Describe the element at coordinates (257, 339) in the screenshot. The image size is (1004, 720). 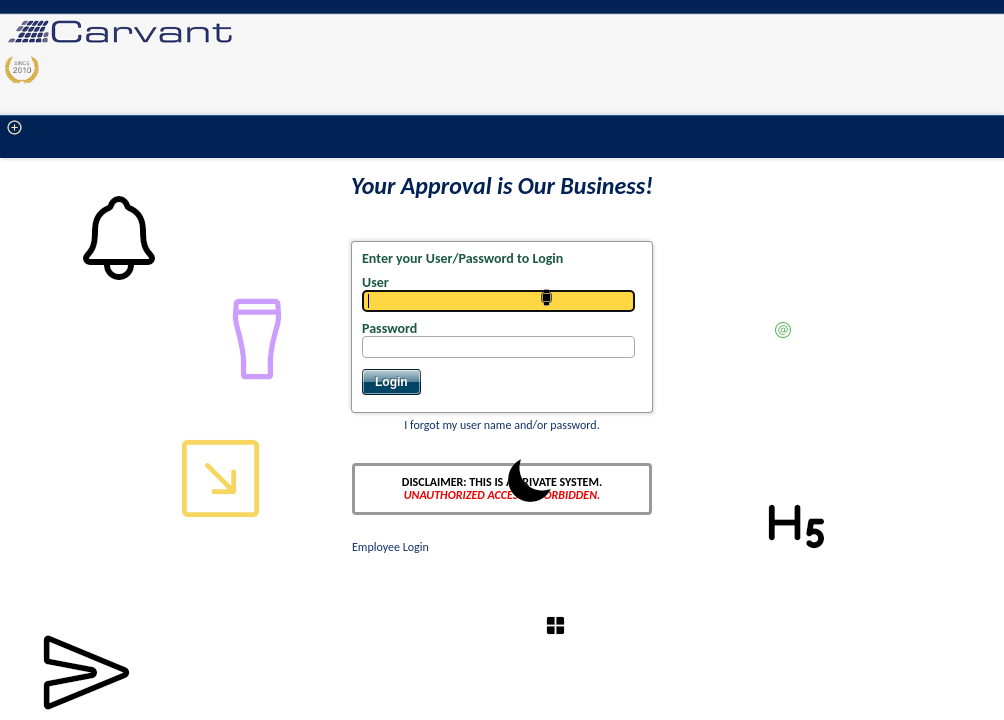
I see `view drink menu or beverage options` at that location.